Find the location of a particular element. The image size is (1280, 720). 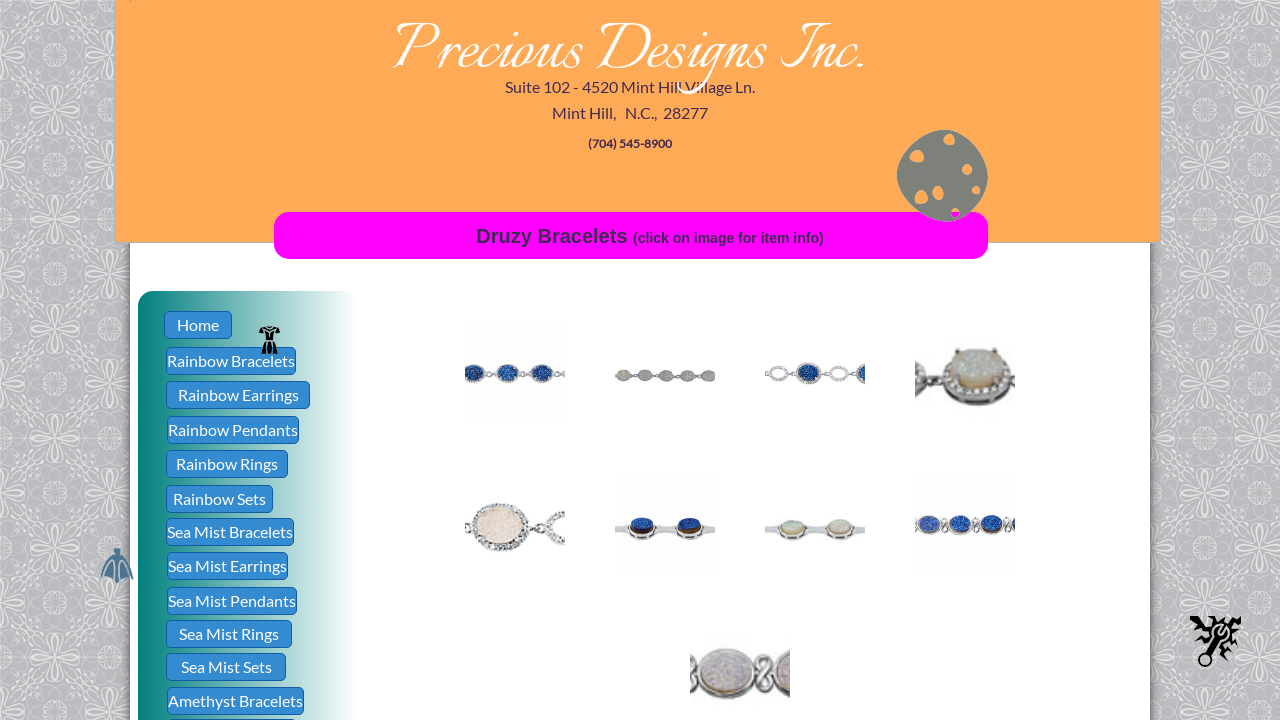

view travel outfit options is located at coordinates (269, 339).